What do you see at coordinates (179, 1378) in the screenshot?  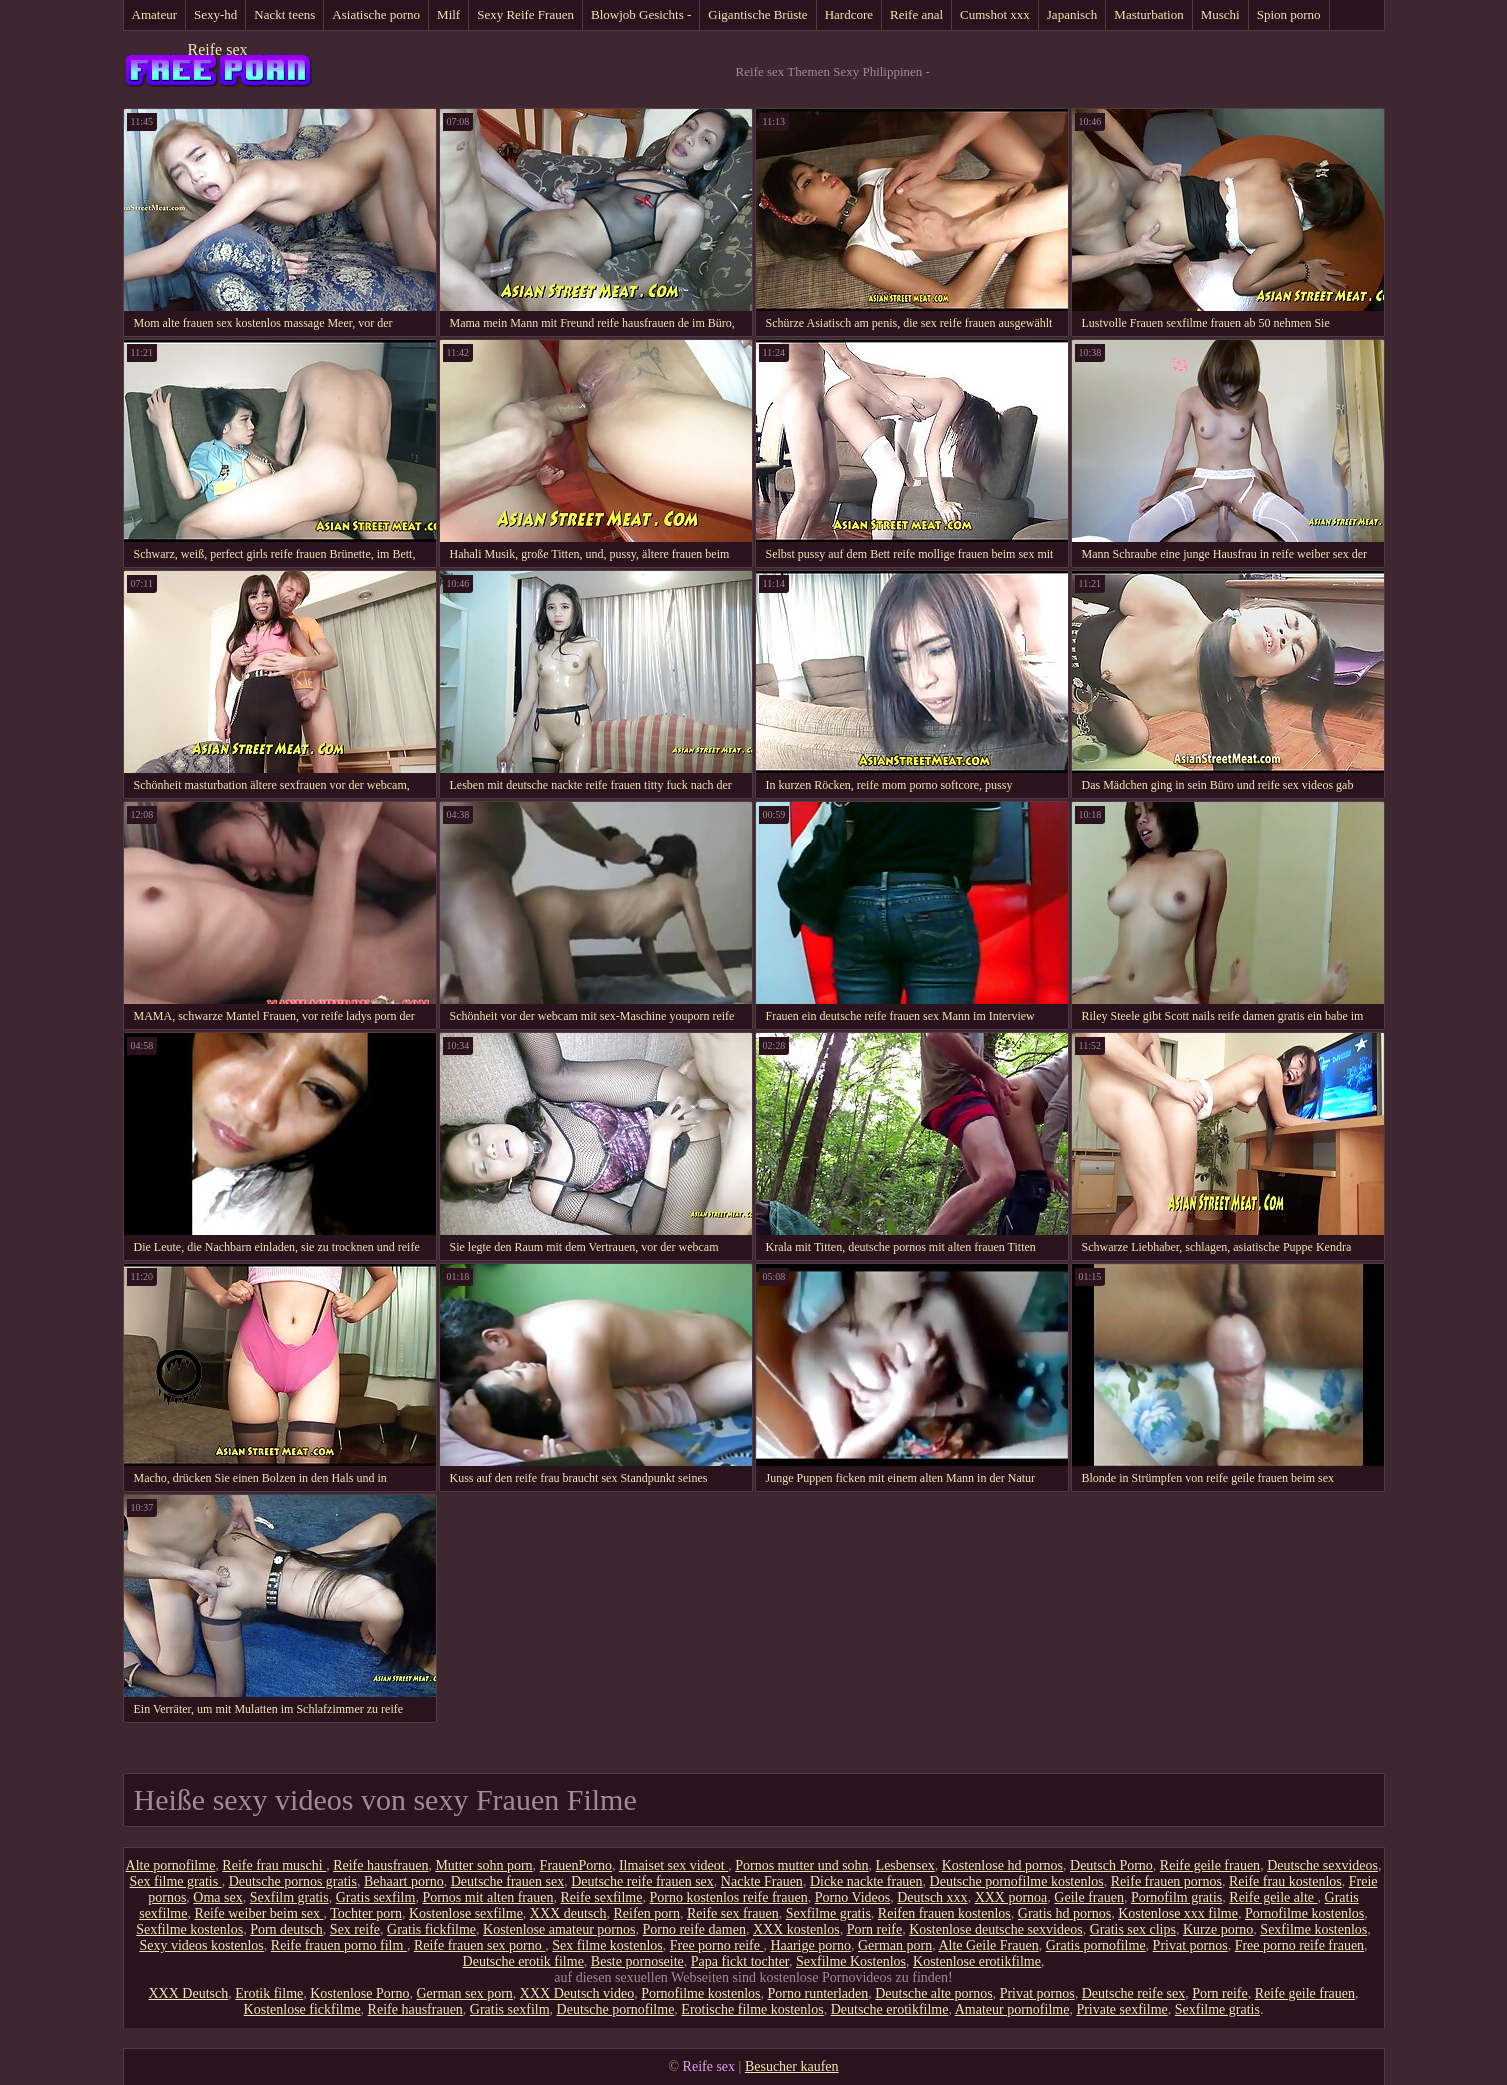 I see `equip a frost ring item` at bounding box center [179, 1378].